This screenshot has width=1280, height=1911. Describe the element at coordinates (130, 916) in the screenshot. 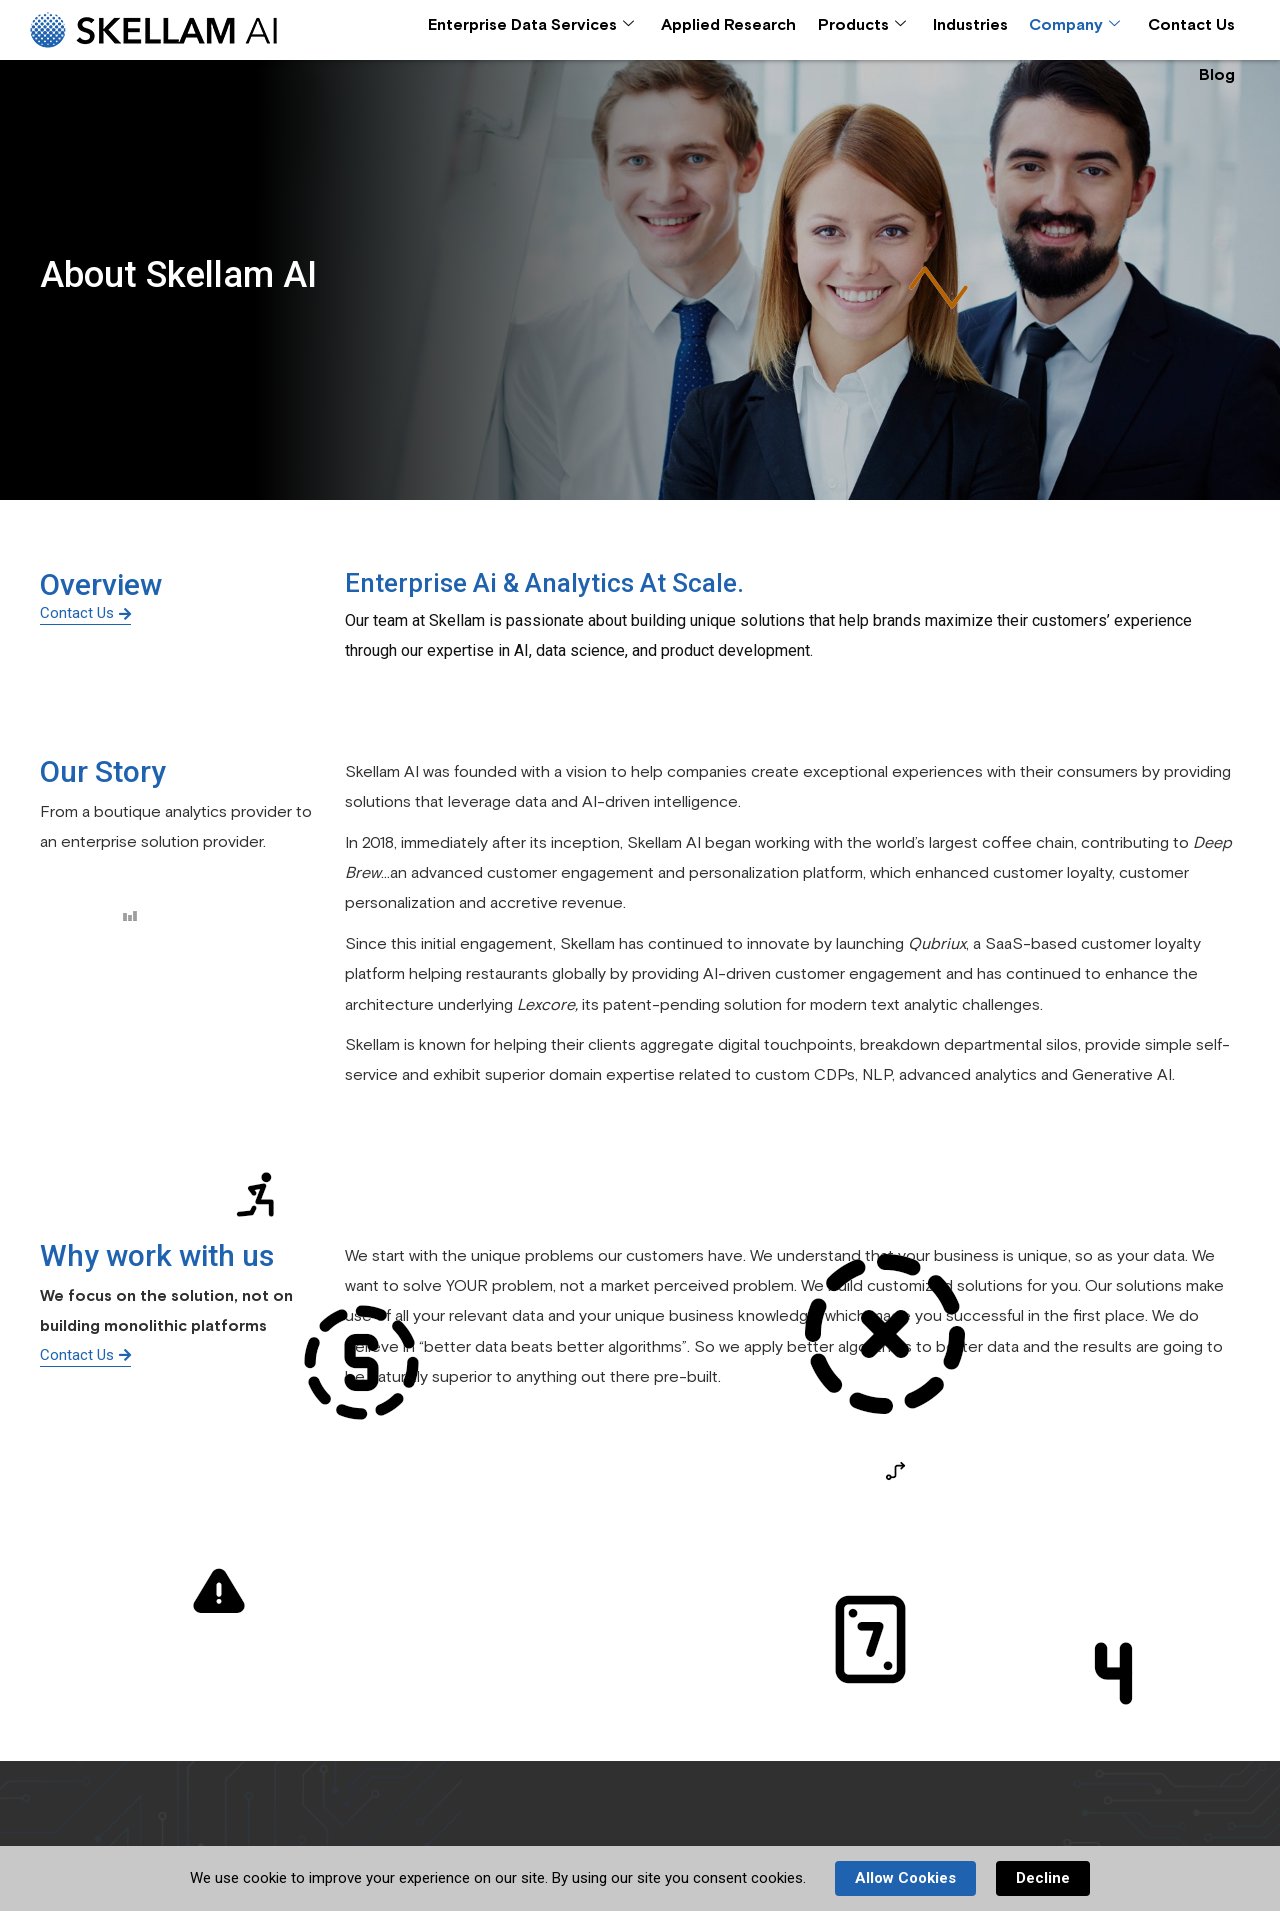

I see `adjust audio equalizer settings` at that location.